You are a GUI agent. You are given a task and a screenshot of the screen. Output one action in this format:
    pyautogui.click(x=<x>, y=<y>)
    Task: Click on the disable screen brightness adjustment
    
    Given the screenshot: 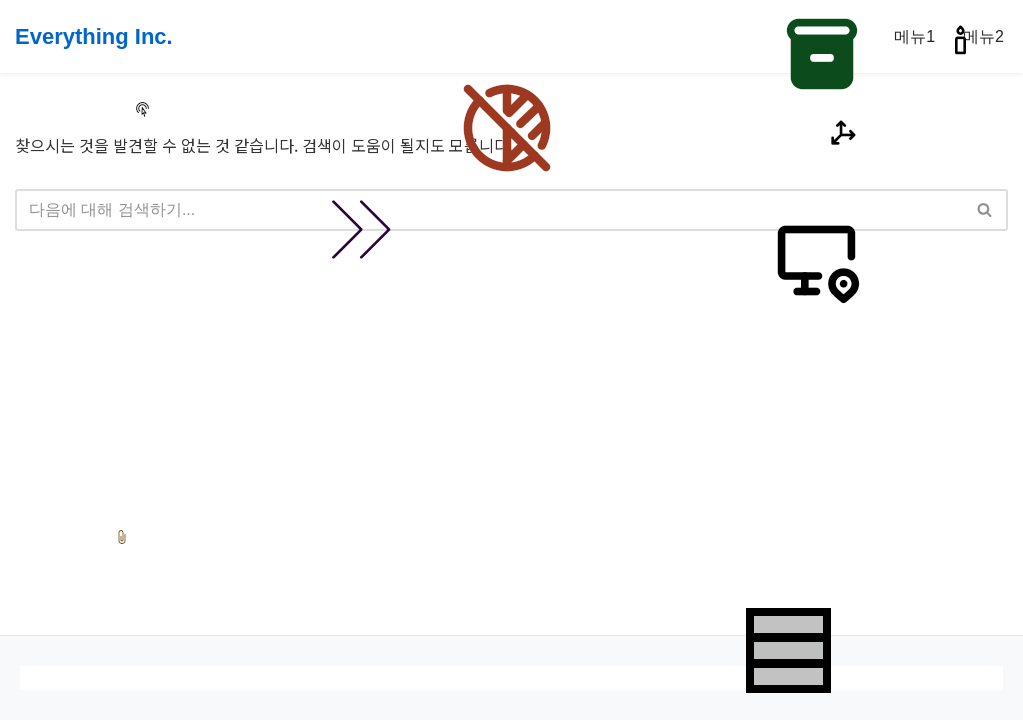 What is the action you would take?
    pyautogui.click(x=507, y=128)
    